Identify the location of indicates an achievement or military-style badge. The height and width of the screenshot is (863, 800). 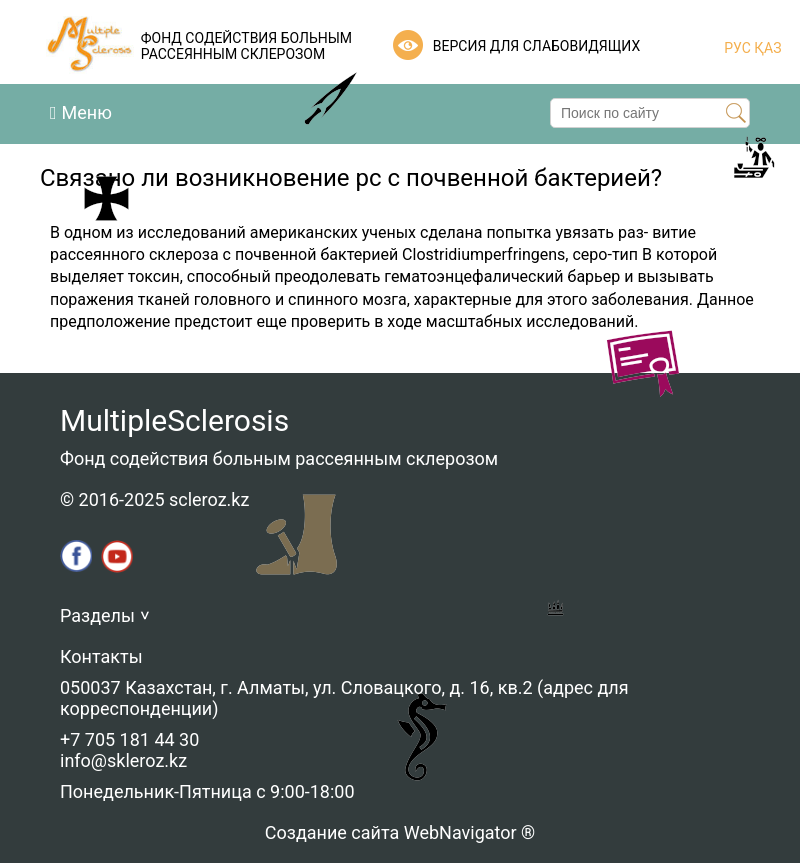
(106, 198).